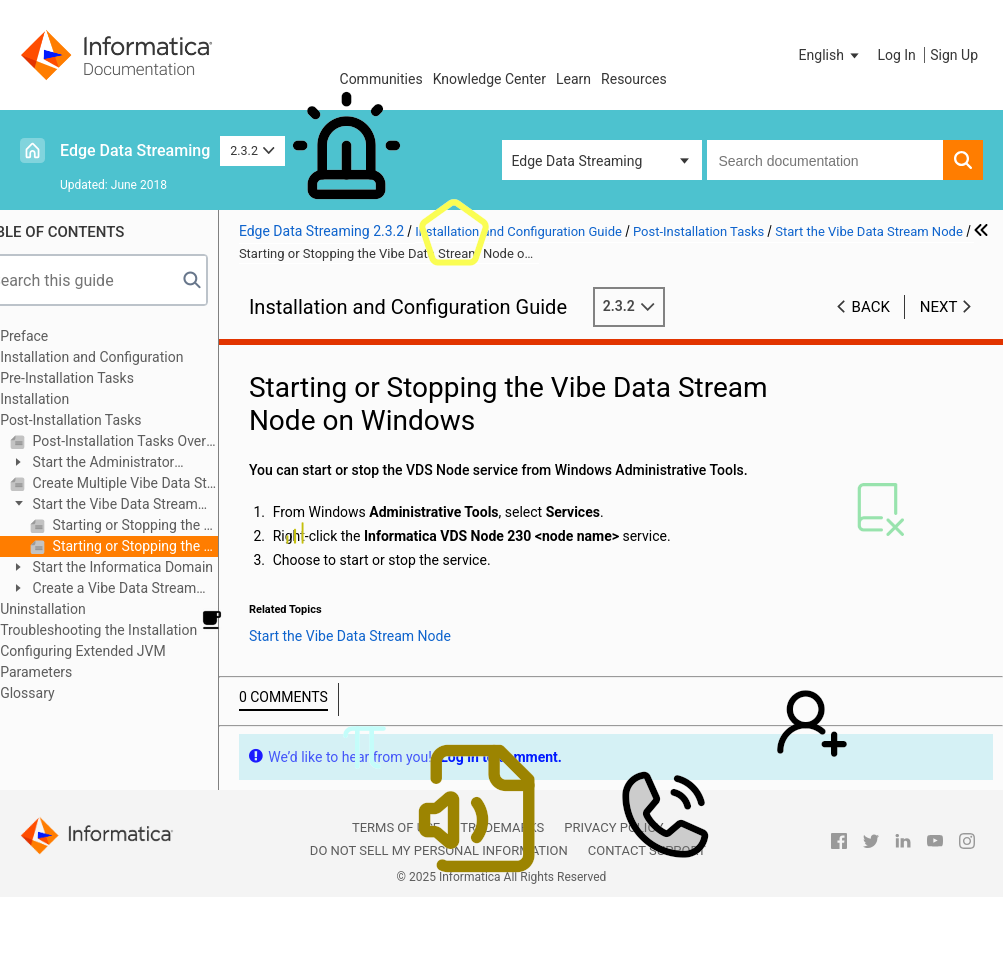 The image size is (1003, 964). Describe the element at coordinates (812, 722) in the screenshot. I see `add a new contact or friend` at that location.